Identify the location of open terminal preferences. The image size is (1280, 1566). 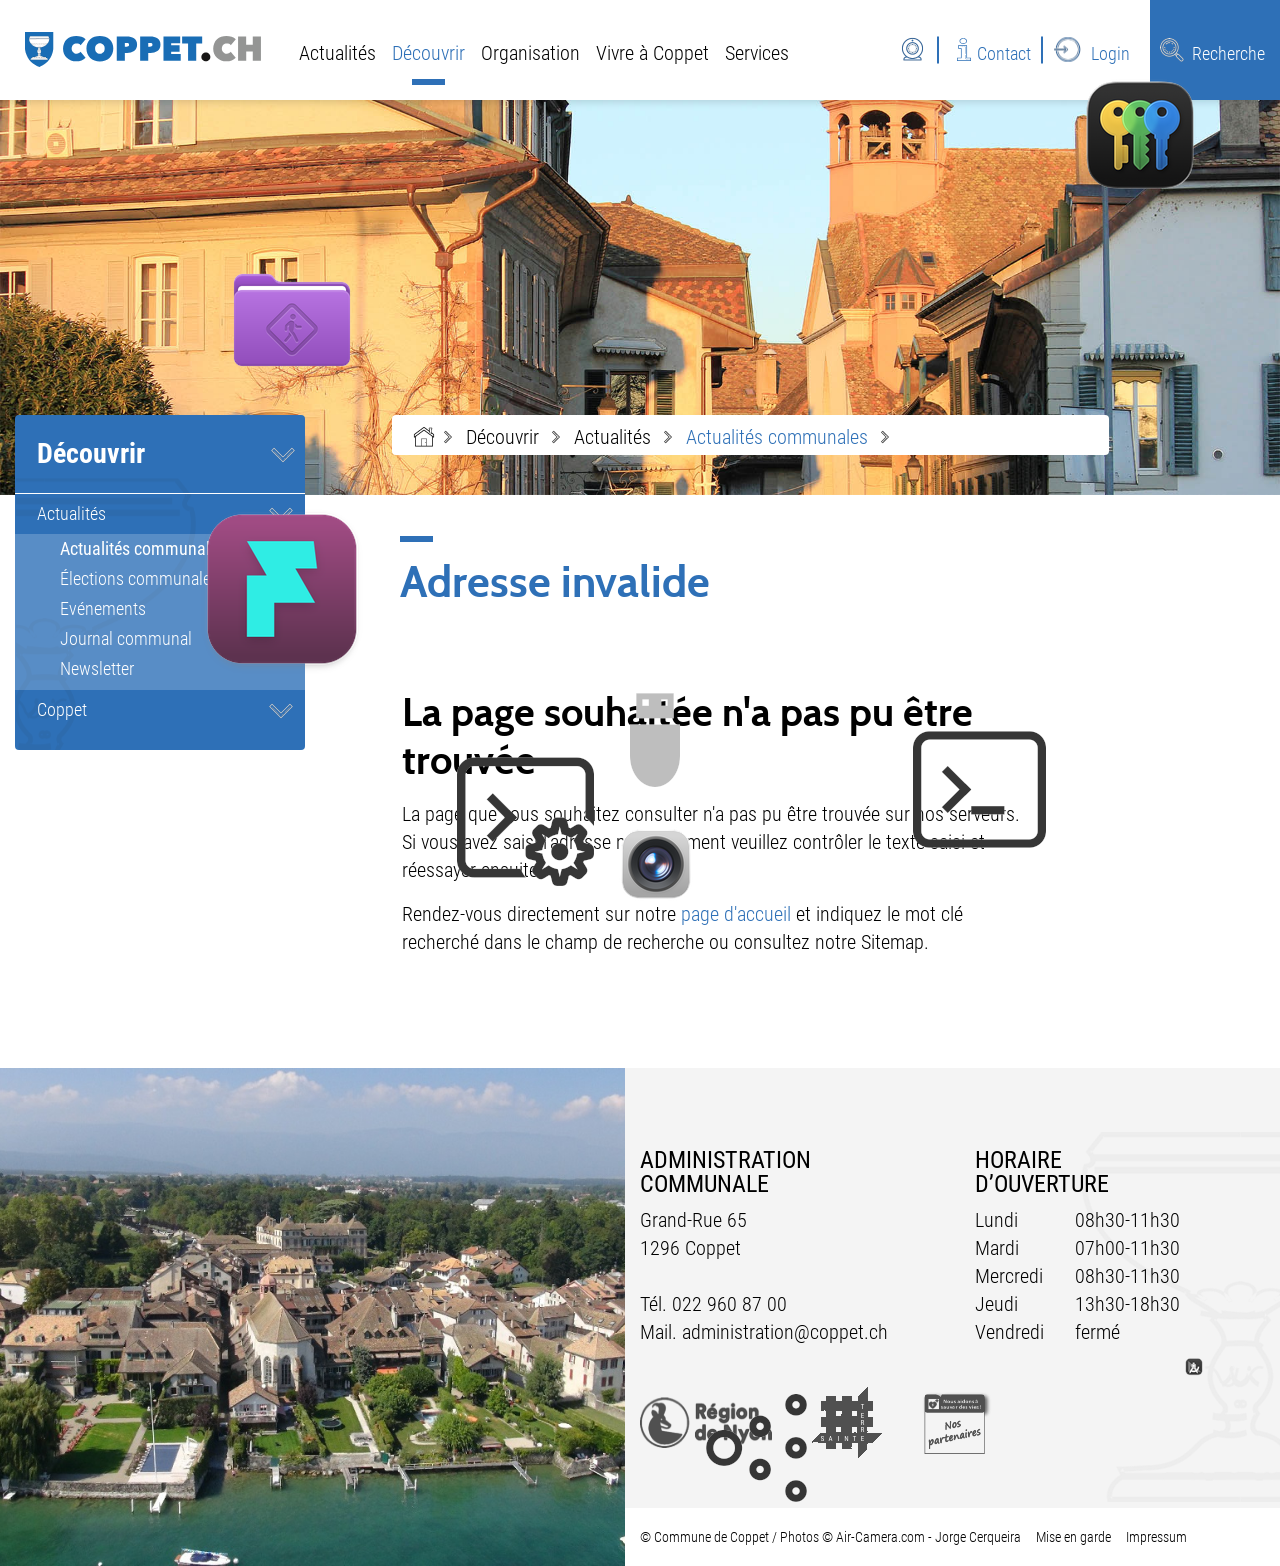
(525, 817).